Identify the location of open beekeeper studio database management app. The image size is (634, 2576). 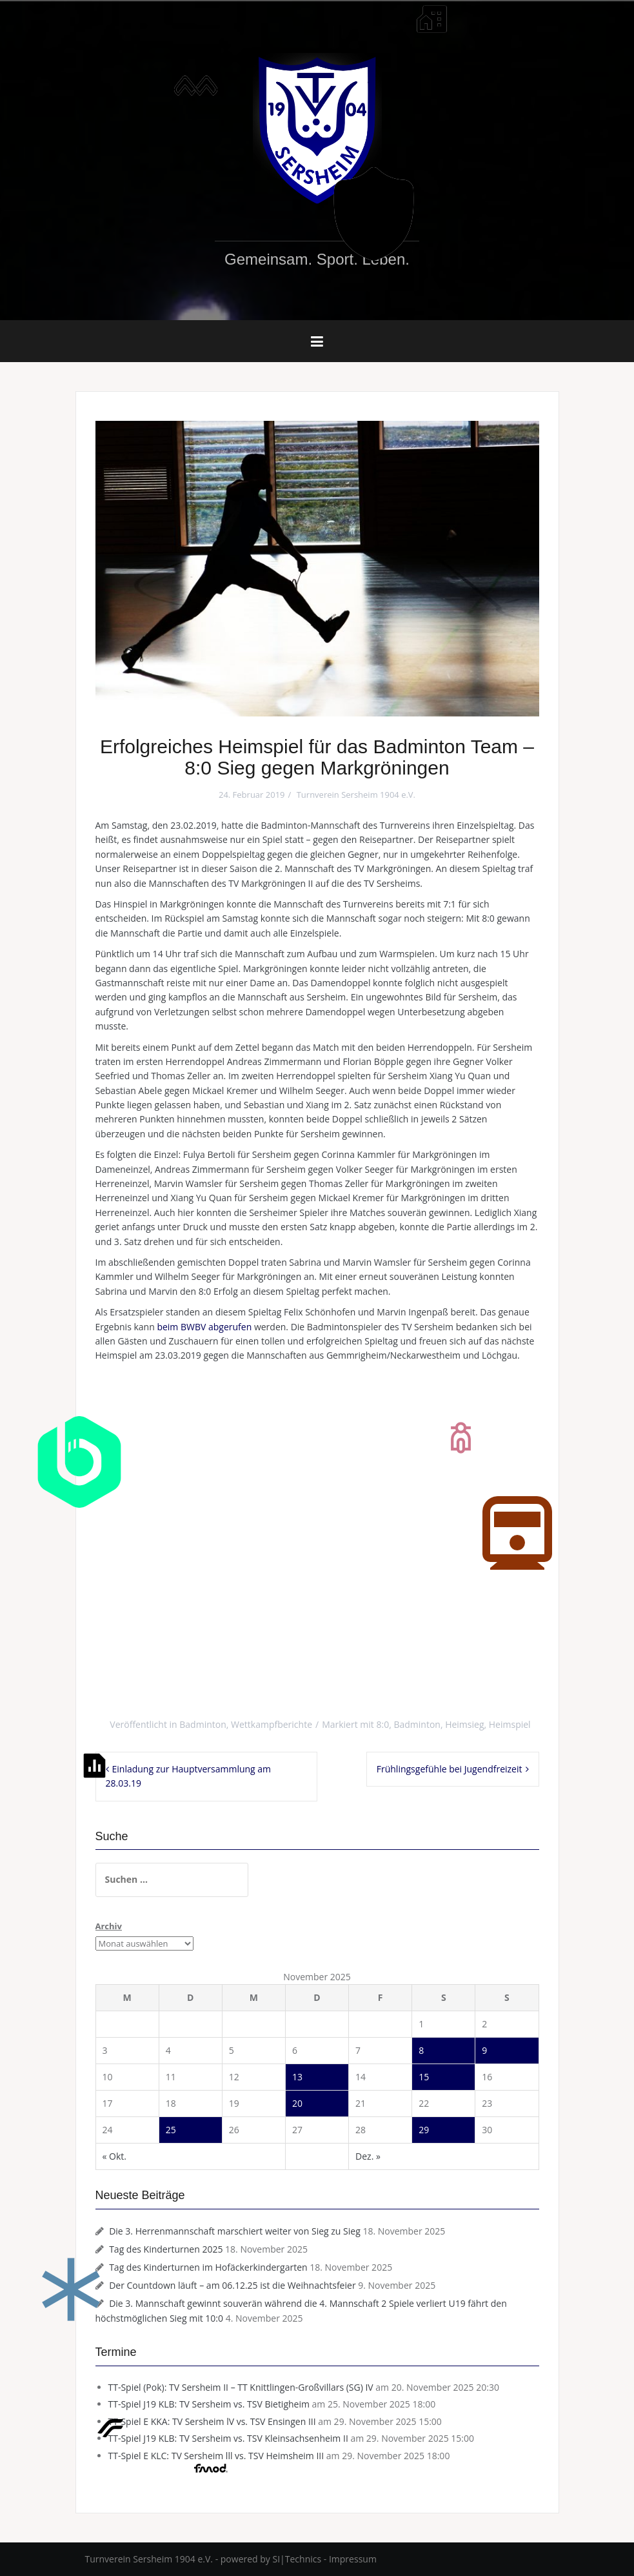
(79, 1462).